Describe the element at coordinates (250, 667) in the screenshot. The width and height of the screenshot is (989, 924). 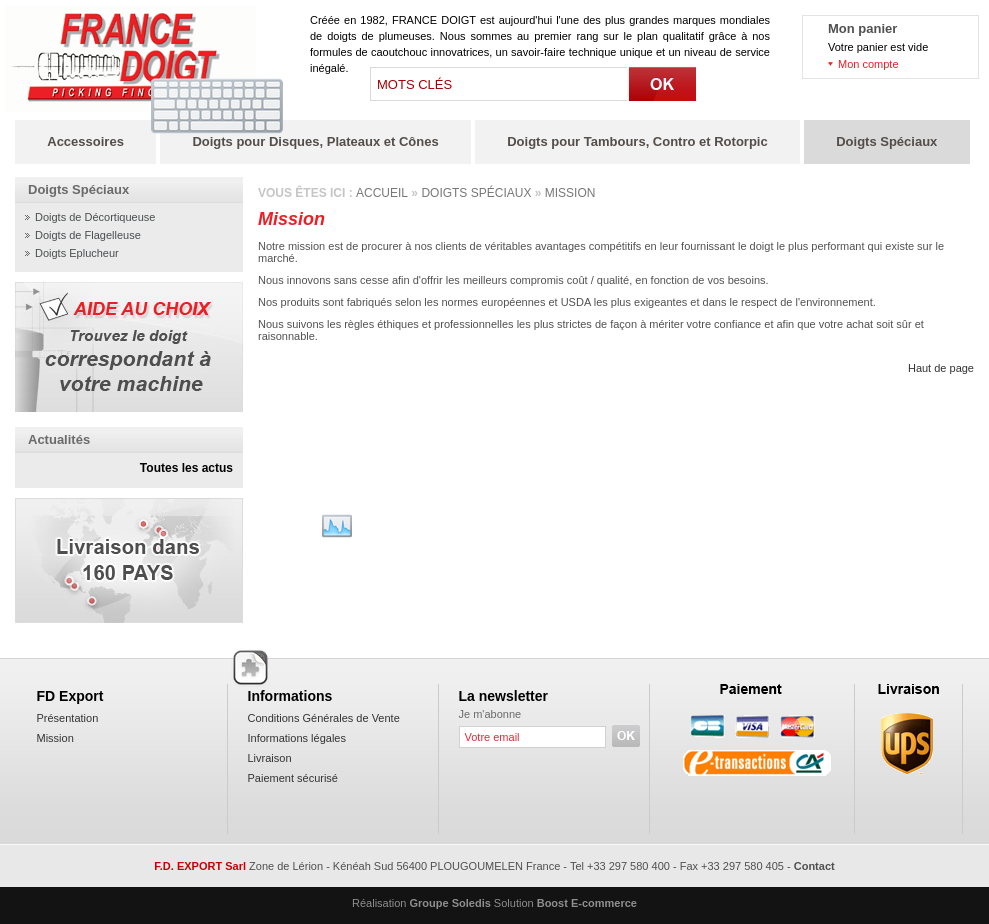
I see `open libreoffice templates` at that location.